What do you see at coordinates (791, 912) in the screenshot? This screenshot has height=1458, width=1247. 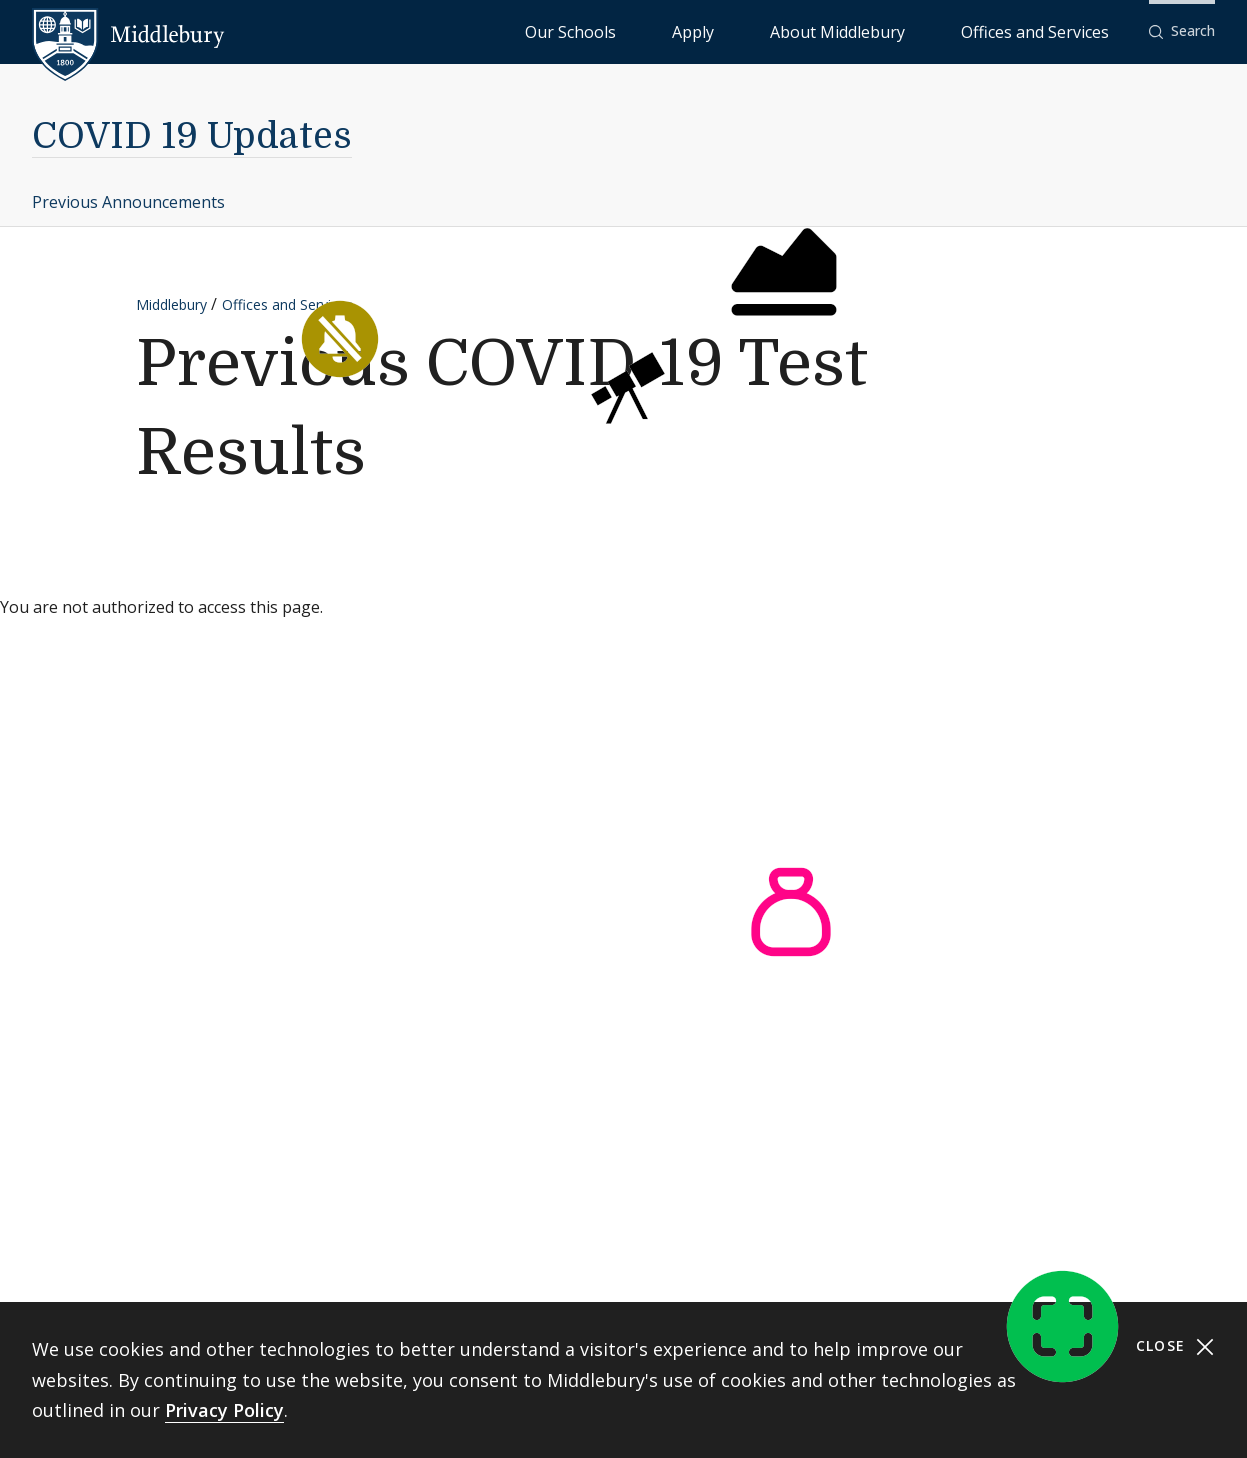 I see `view your earnings or balance` at bounding box center [791, 912].